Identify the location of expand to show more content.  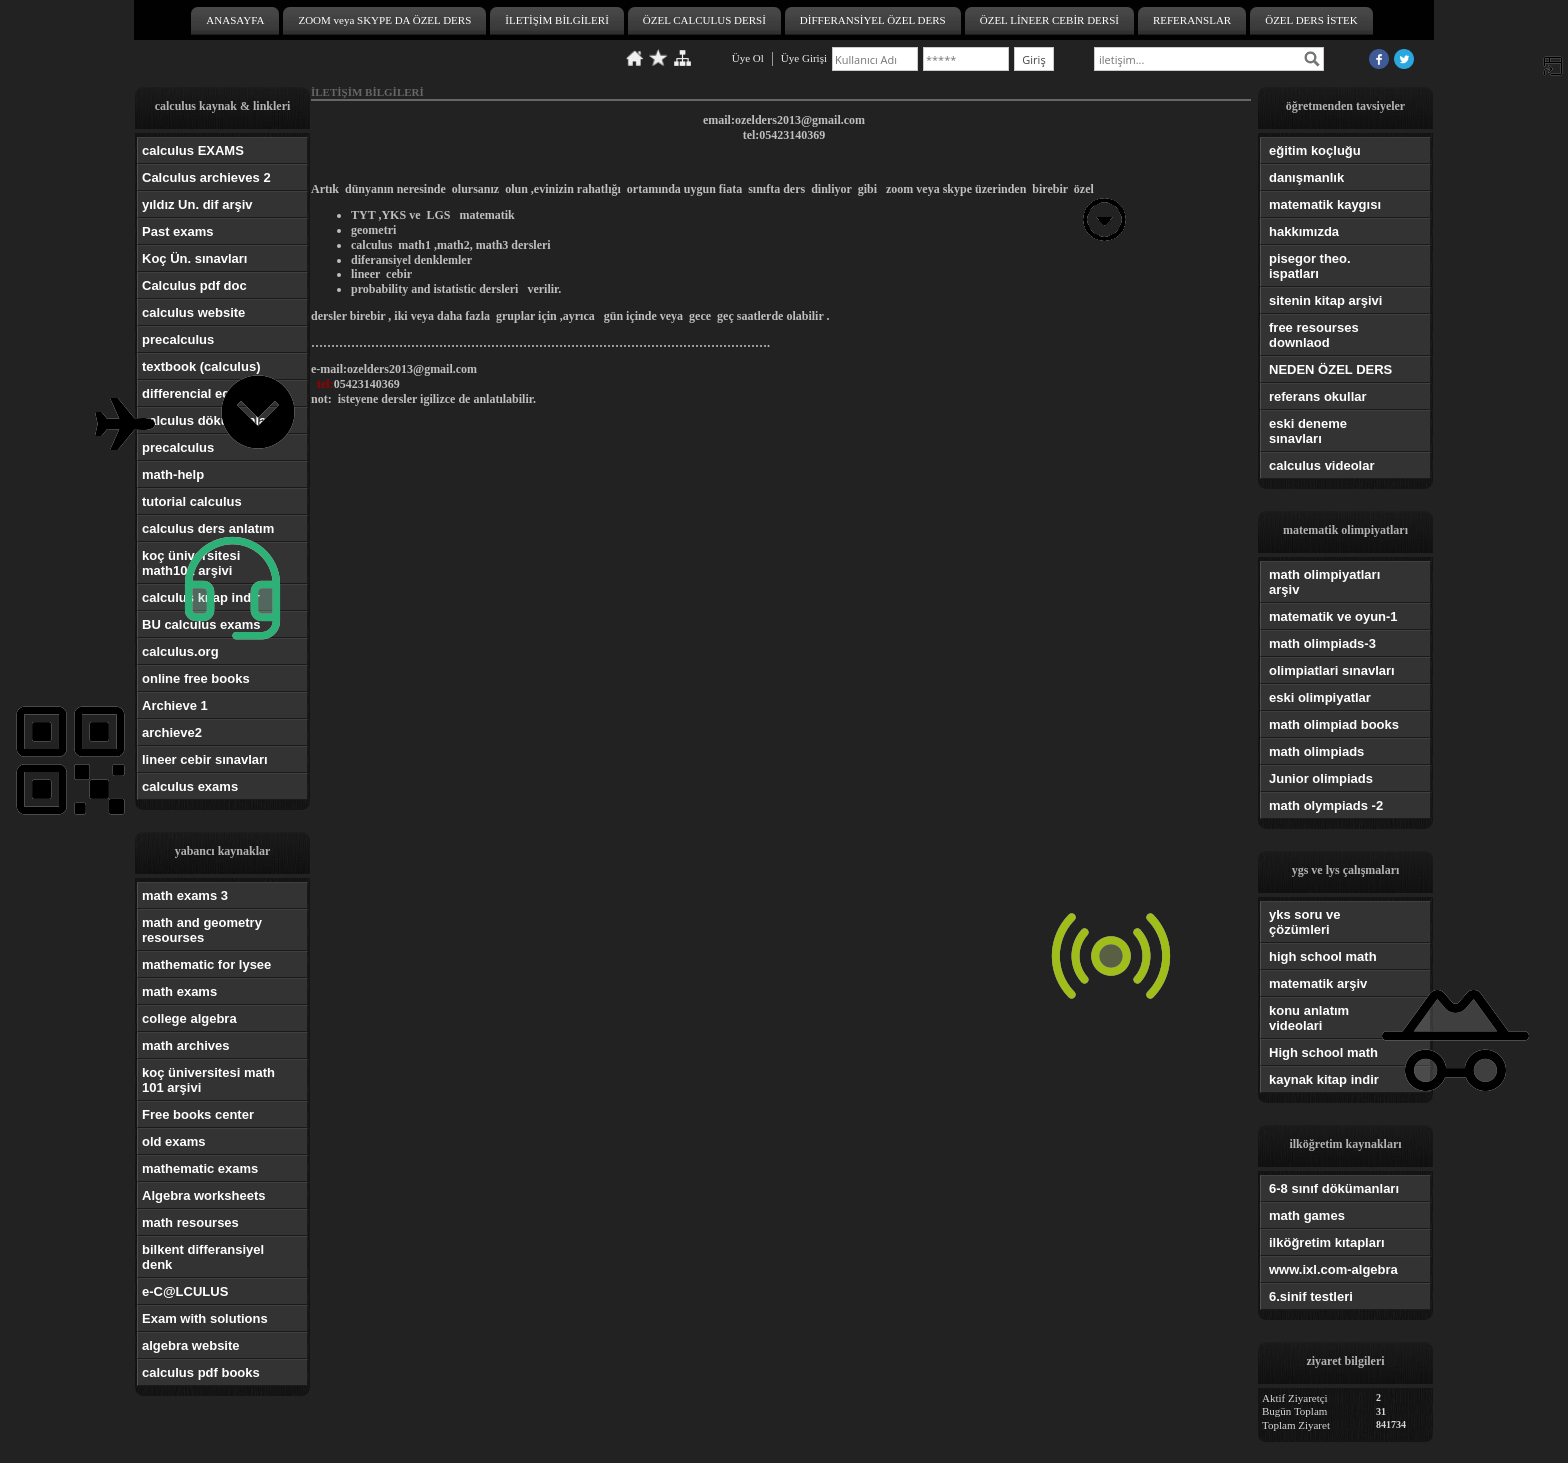
(258, 412).